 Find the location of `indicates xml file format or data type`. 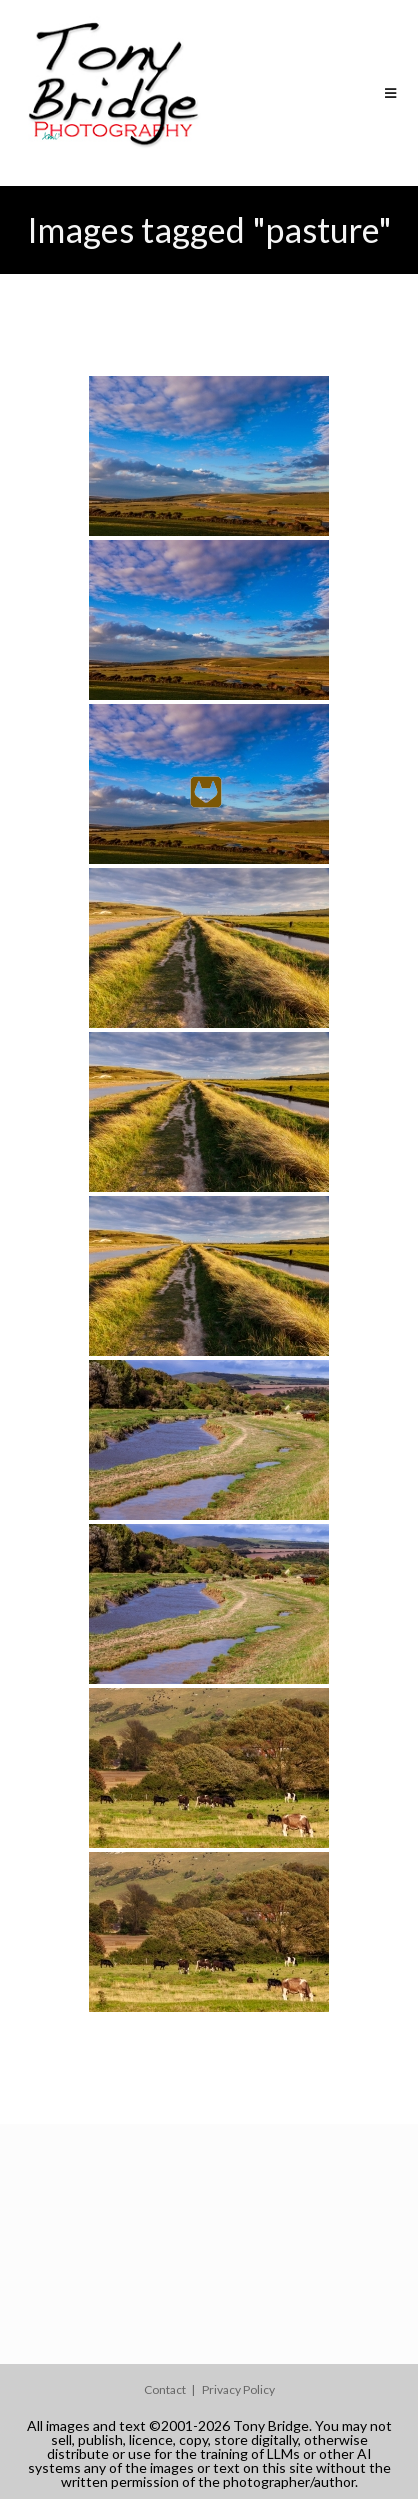

indicates xml file format or data type is located at coordinates (51, 136).